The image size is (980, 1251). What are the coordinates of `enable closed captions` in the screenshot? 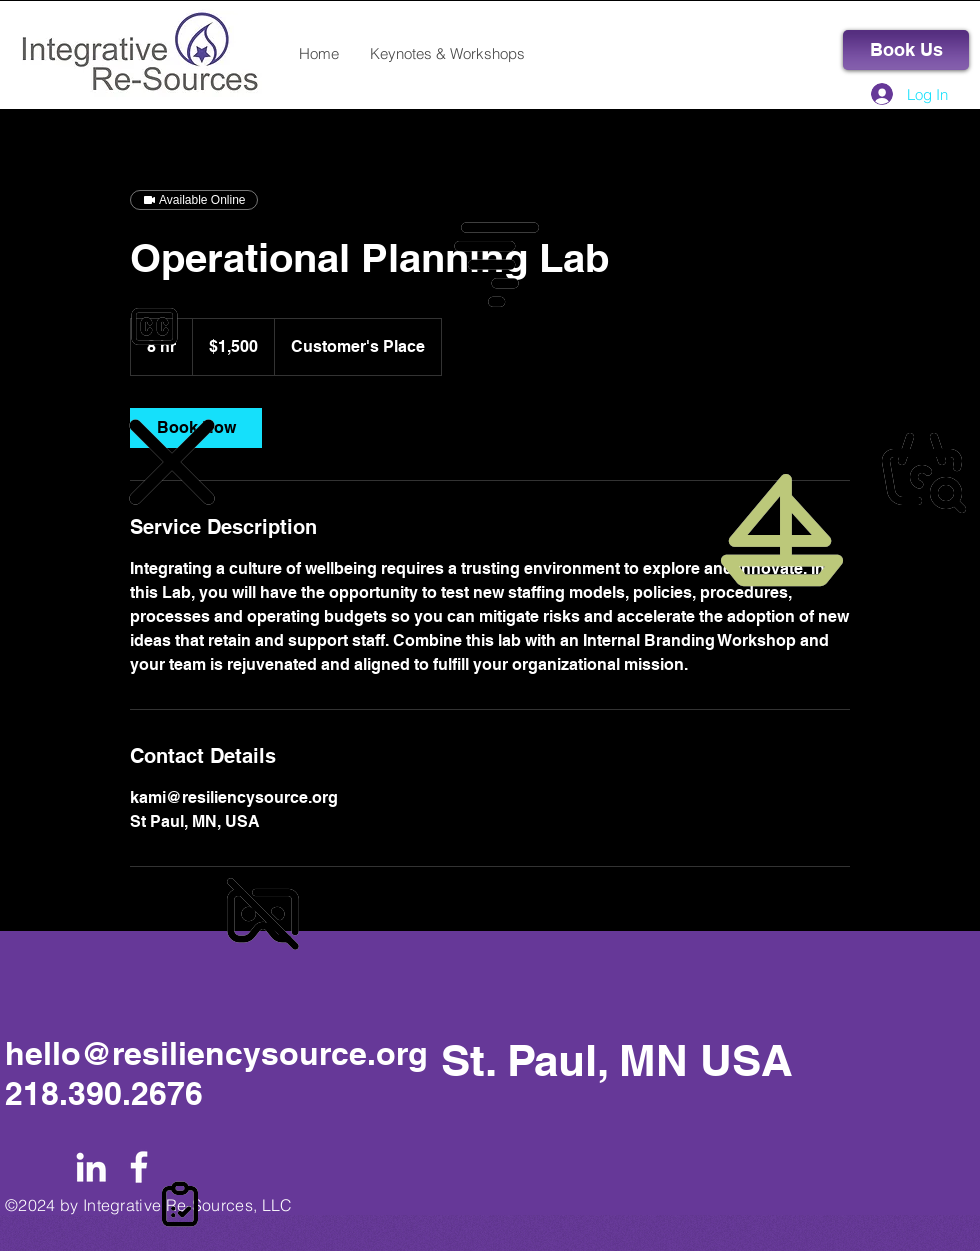 It's located at (154, 326).